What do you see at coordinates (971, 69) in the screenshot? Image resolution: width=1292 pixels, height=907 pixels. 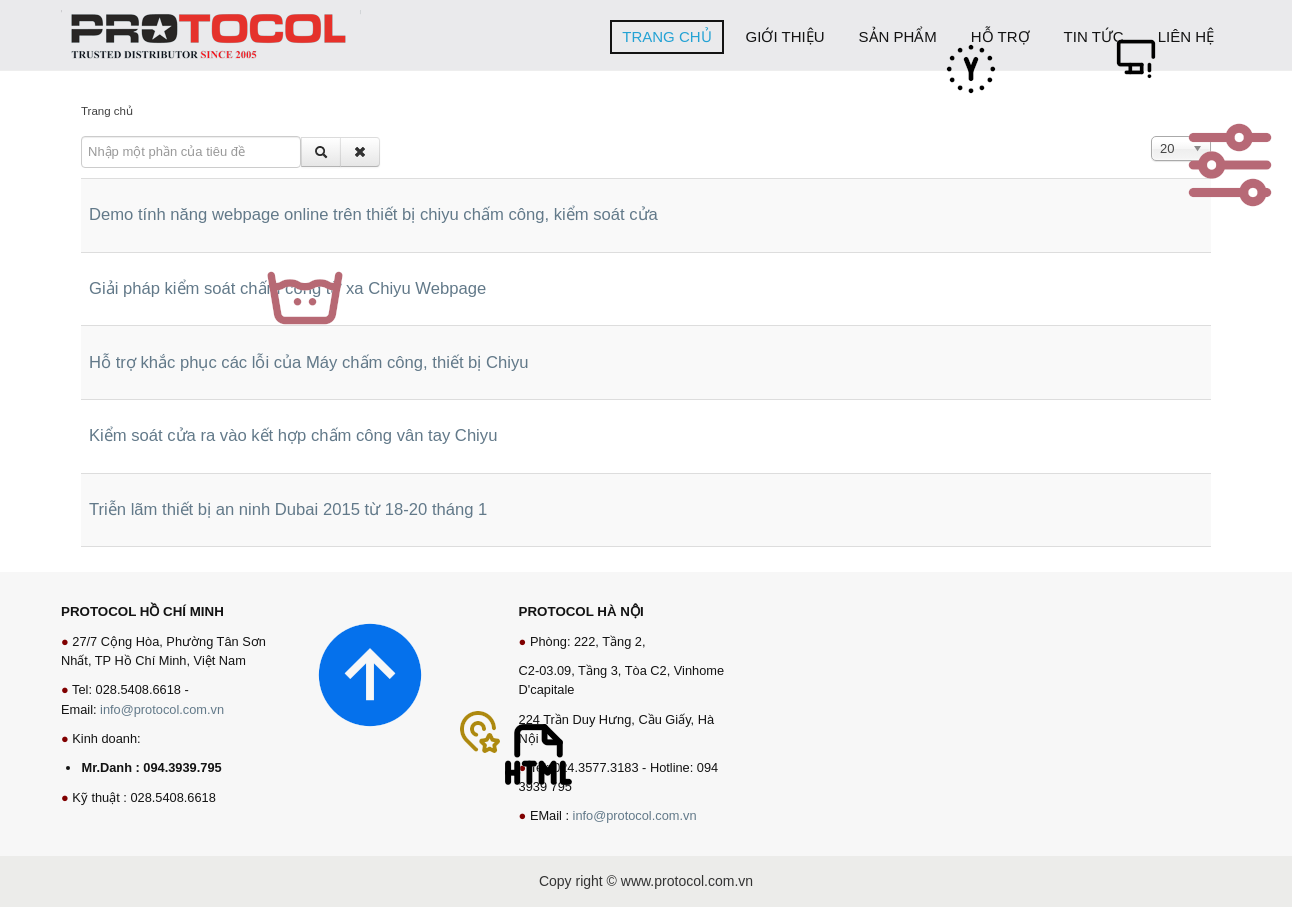 I see `indicates a pending or in-progress status for option Y` at bounding box center [971, 69].